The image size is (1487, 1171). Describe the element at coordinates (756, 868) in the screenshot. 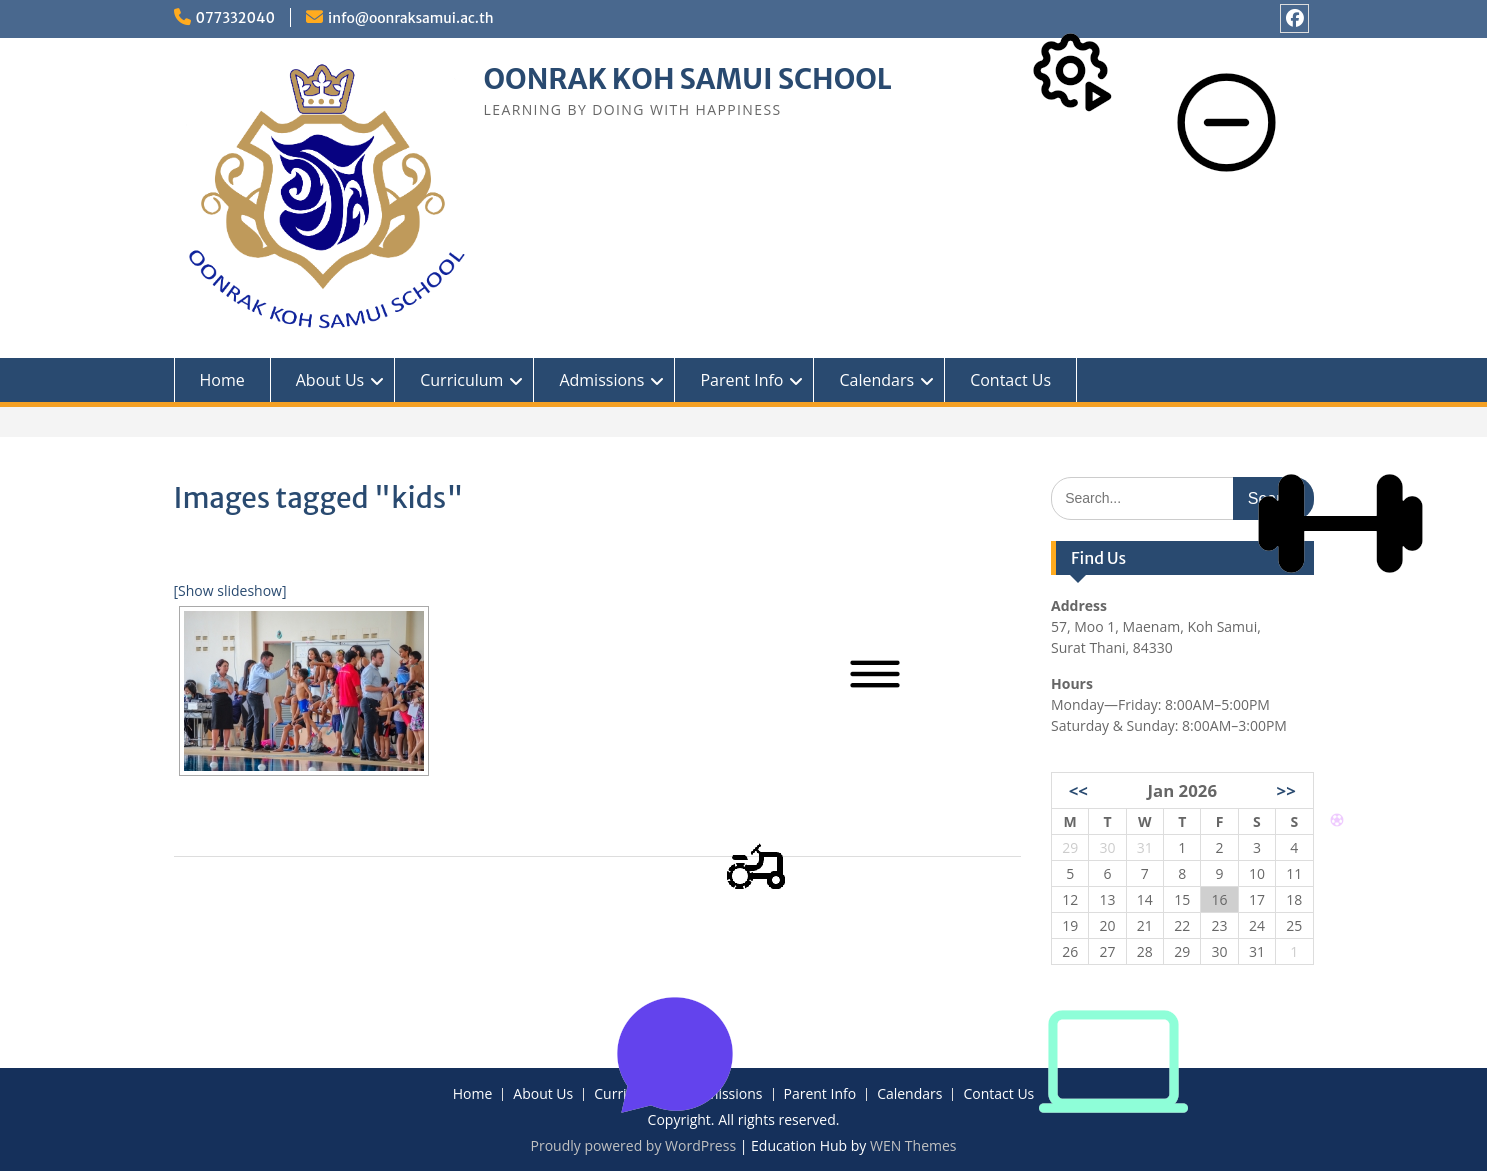

I see `access agriculture or farming features` at that location.